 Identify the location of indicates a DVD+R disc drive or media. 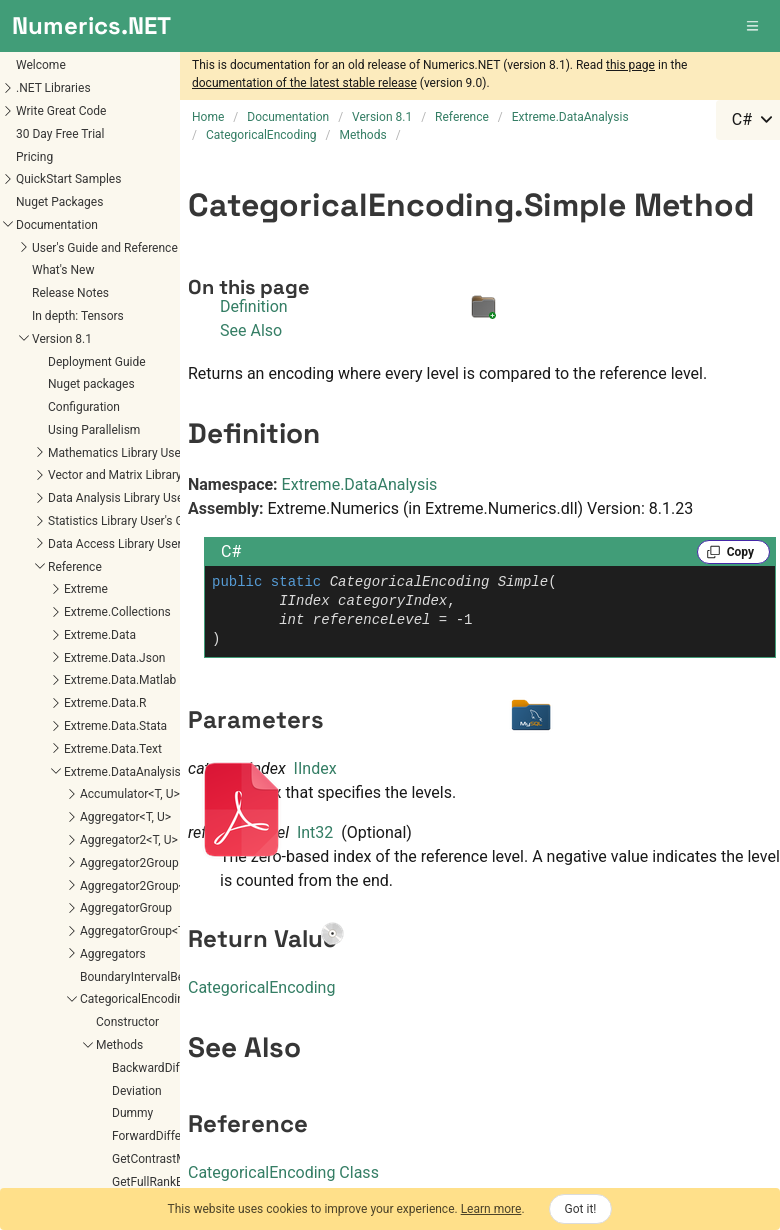
(332, 933).